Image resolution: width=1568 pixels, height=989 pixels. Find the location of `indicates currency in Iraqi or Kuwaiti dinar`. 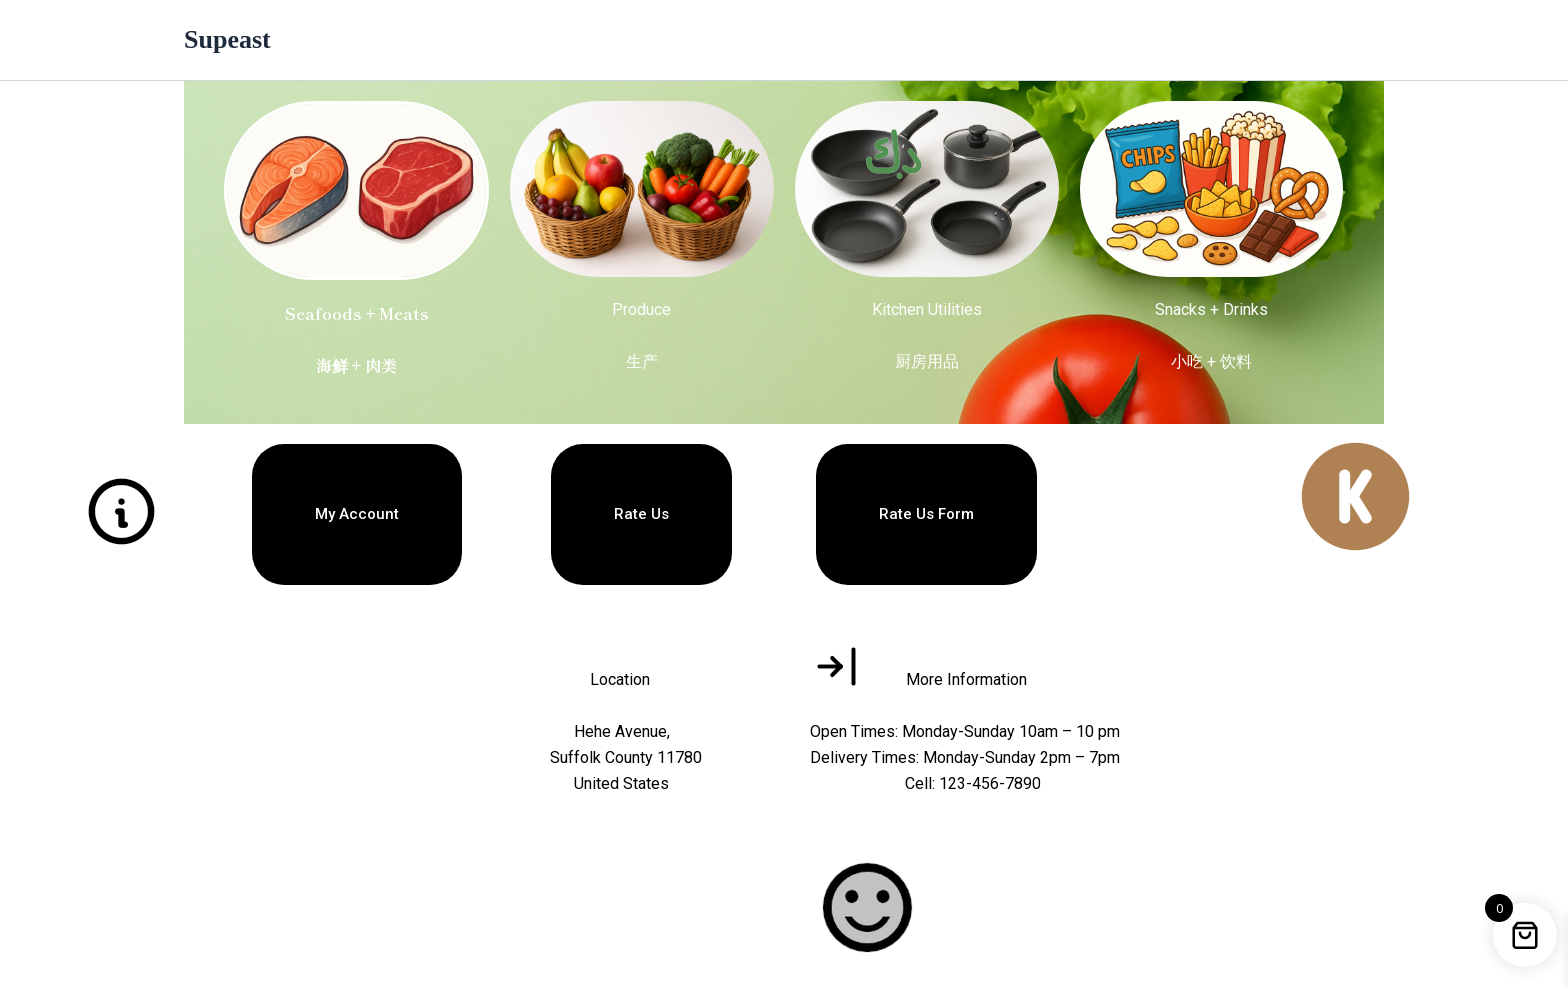

indicates currency in Iraqi or Kuwaiti dinar is located at coordinates (894, 154).